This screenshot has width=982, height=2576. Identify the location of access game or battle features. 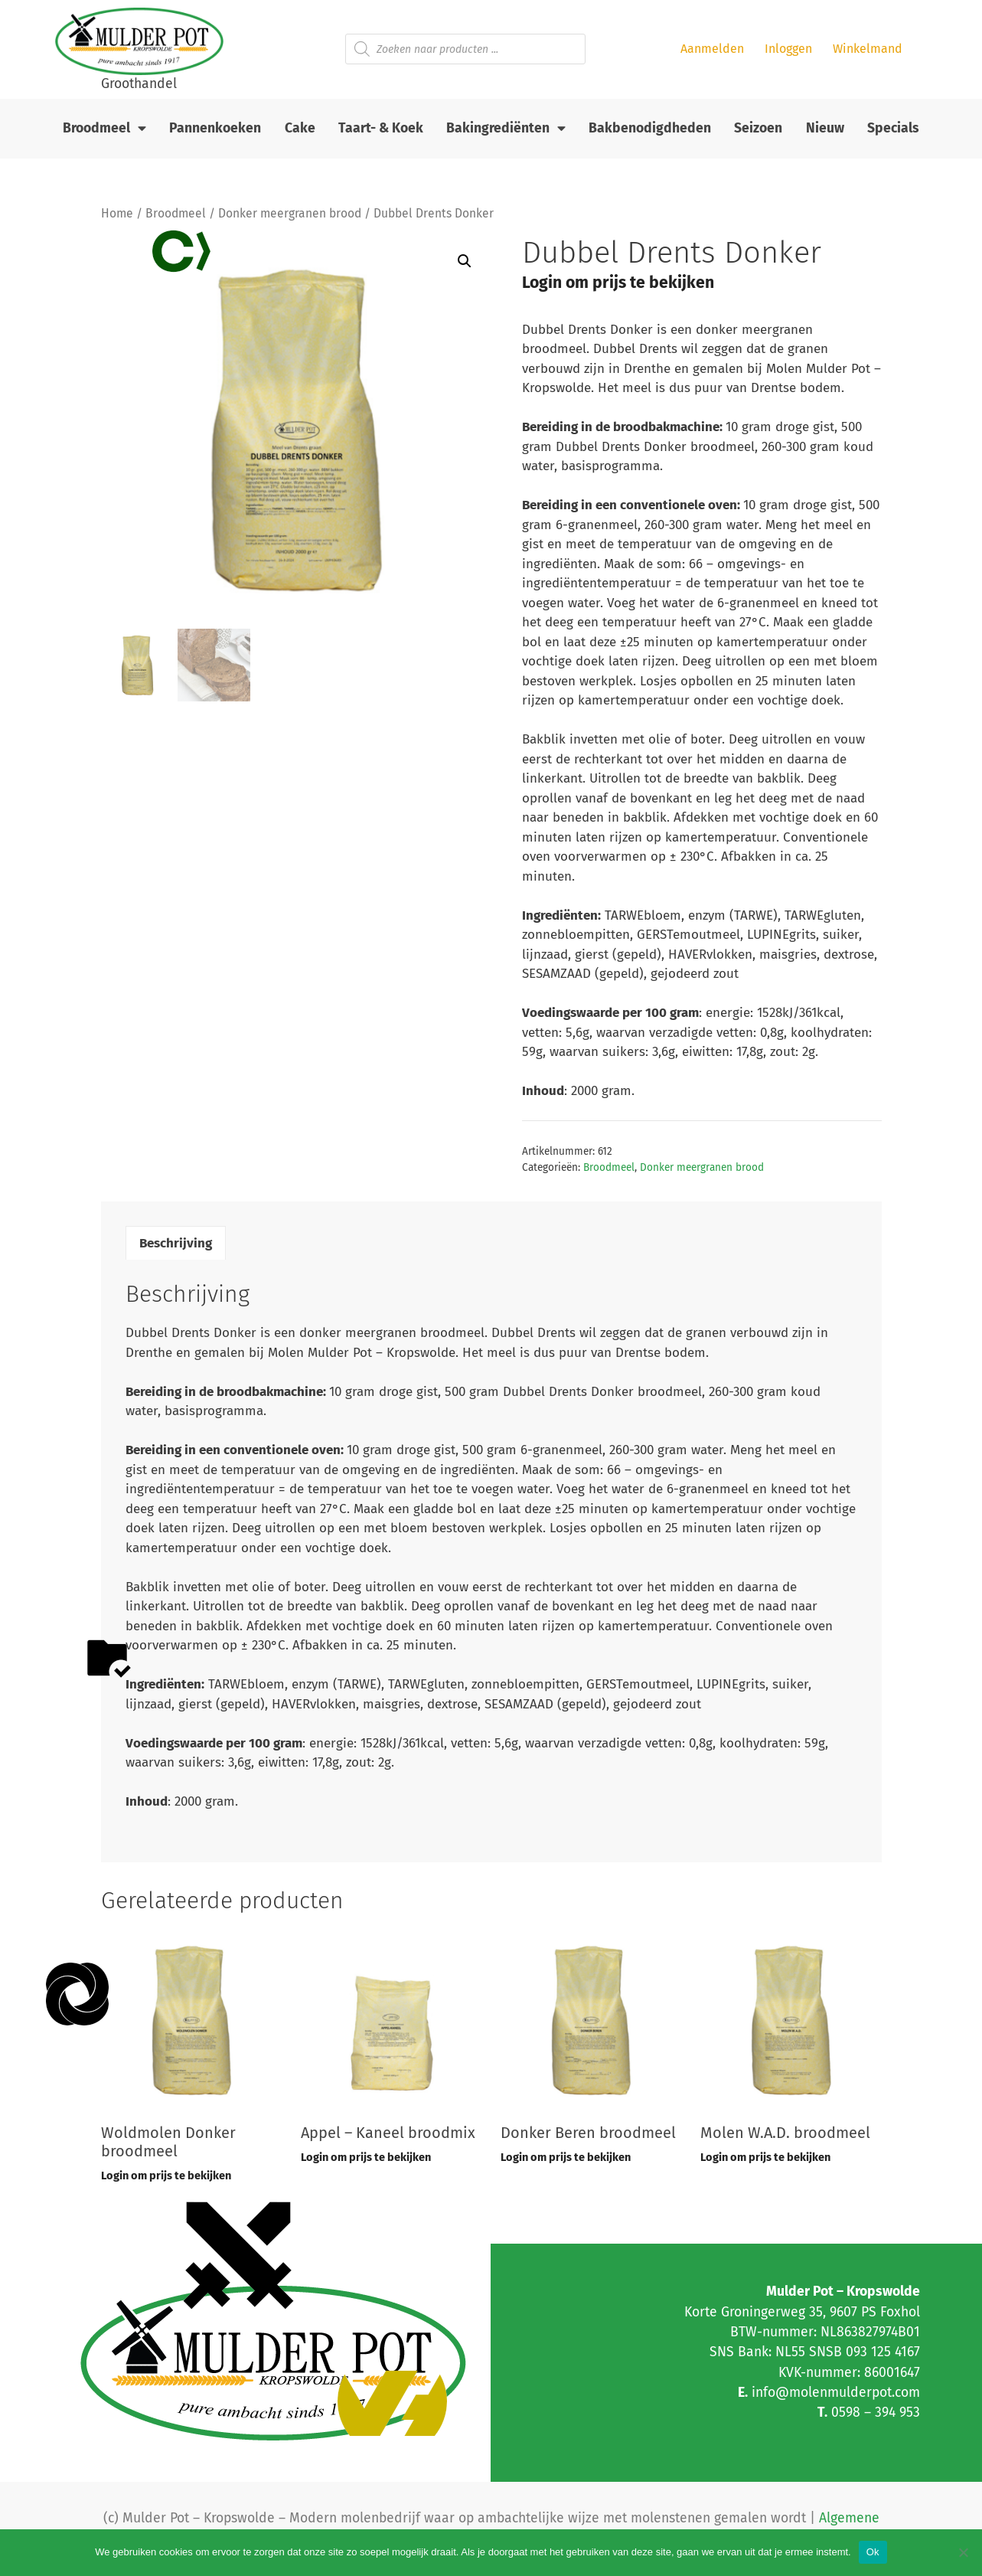
(238, 2254).